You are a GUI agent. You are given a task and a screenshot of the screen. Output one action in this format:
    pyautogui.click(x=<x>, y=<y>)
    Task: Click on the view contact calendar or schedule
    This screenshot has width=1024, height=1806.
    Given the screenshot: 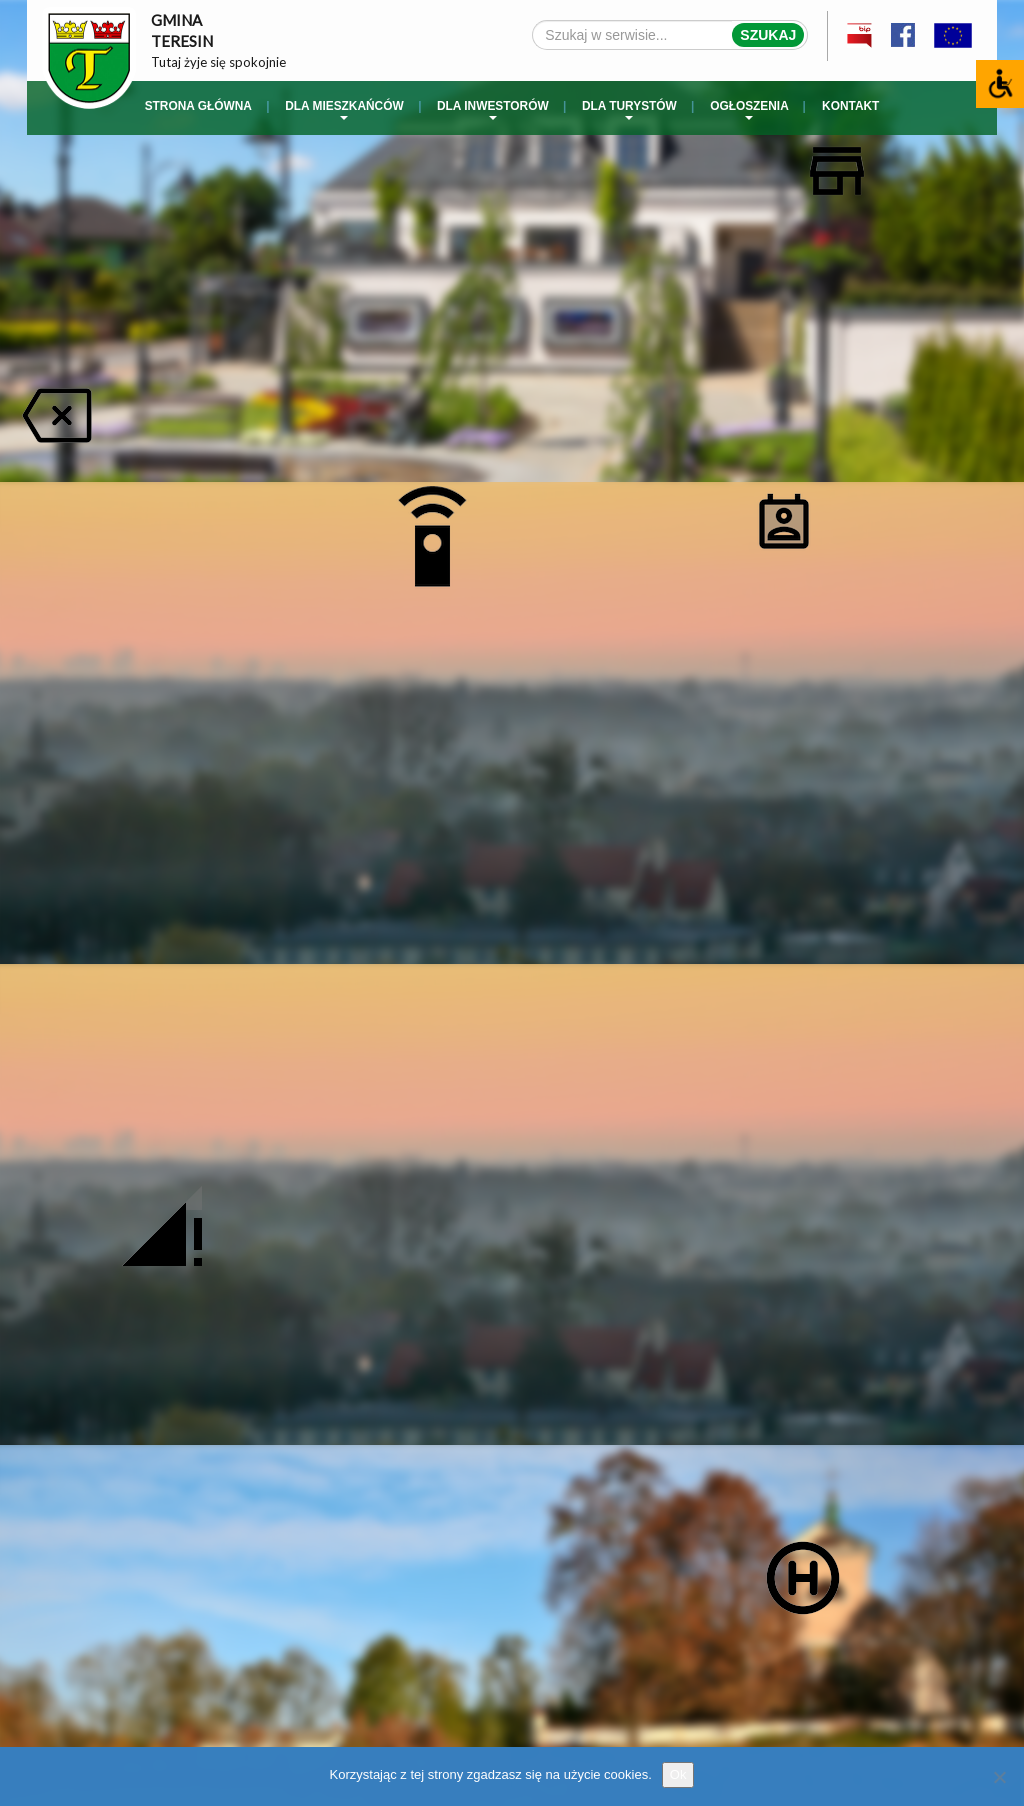 What is the action you would take?
    pyautogui.click(x=784, y=524)
    